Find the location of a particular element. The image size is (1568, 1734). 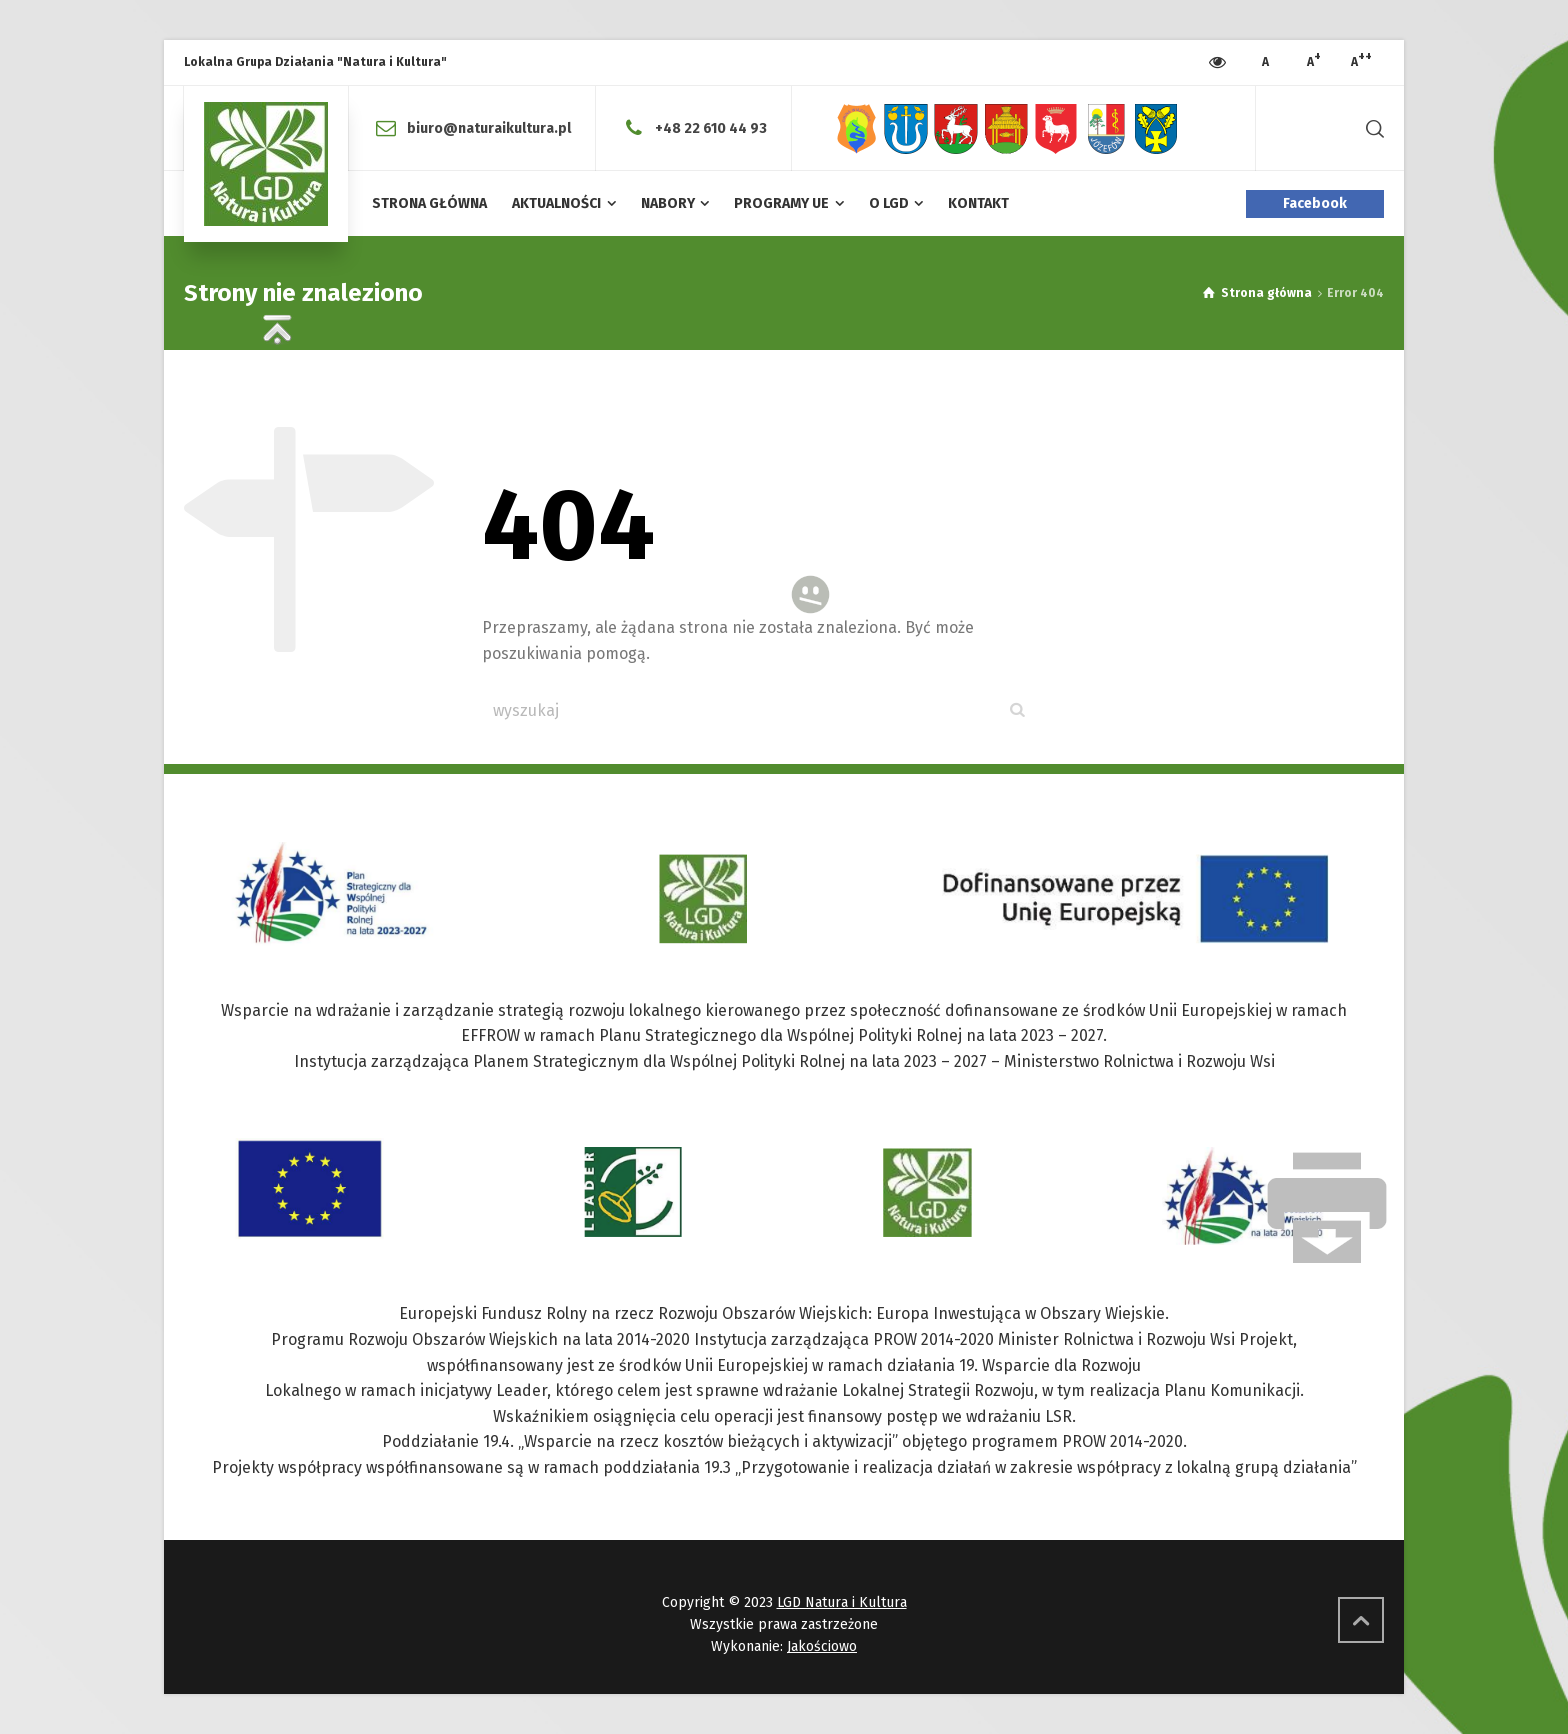

indicates a print job is in progress is located at coordinates (1327, 1212).